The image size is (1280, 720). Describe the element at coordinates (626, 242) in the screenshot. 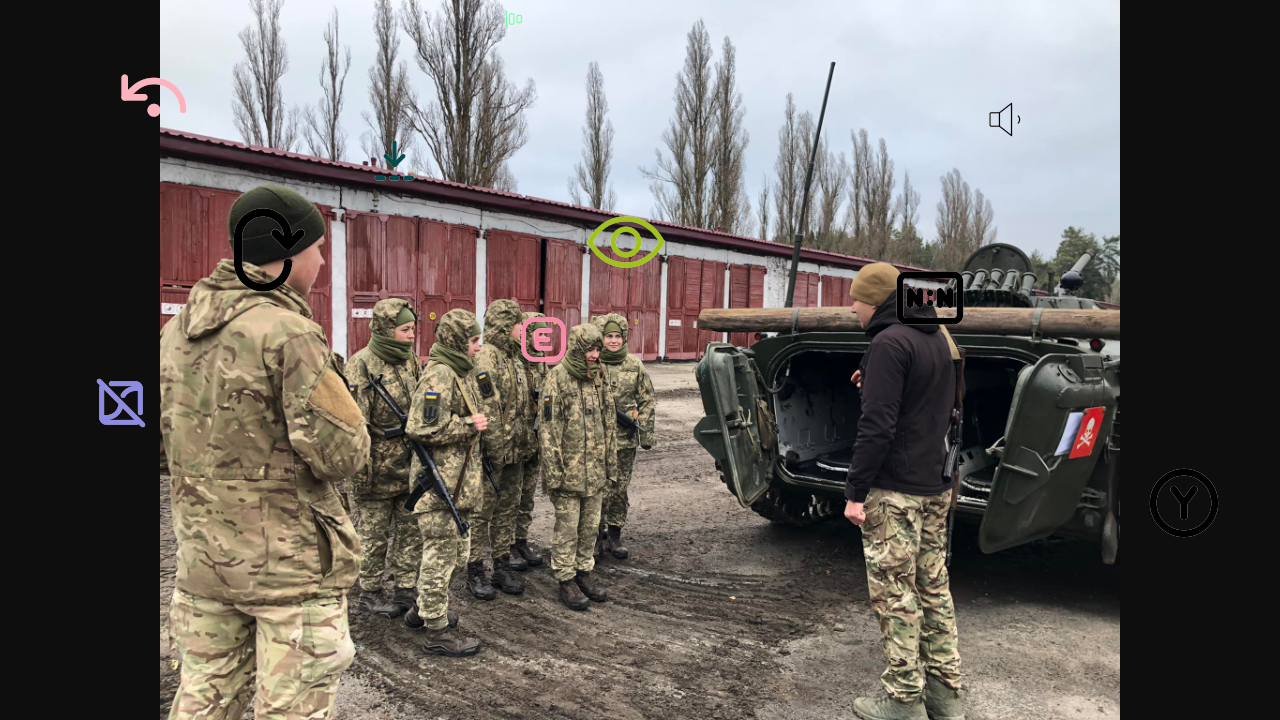

I see `view or preview content` at that location.